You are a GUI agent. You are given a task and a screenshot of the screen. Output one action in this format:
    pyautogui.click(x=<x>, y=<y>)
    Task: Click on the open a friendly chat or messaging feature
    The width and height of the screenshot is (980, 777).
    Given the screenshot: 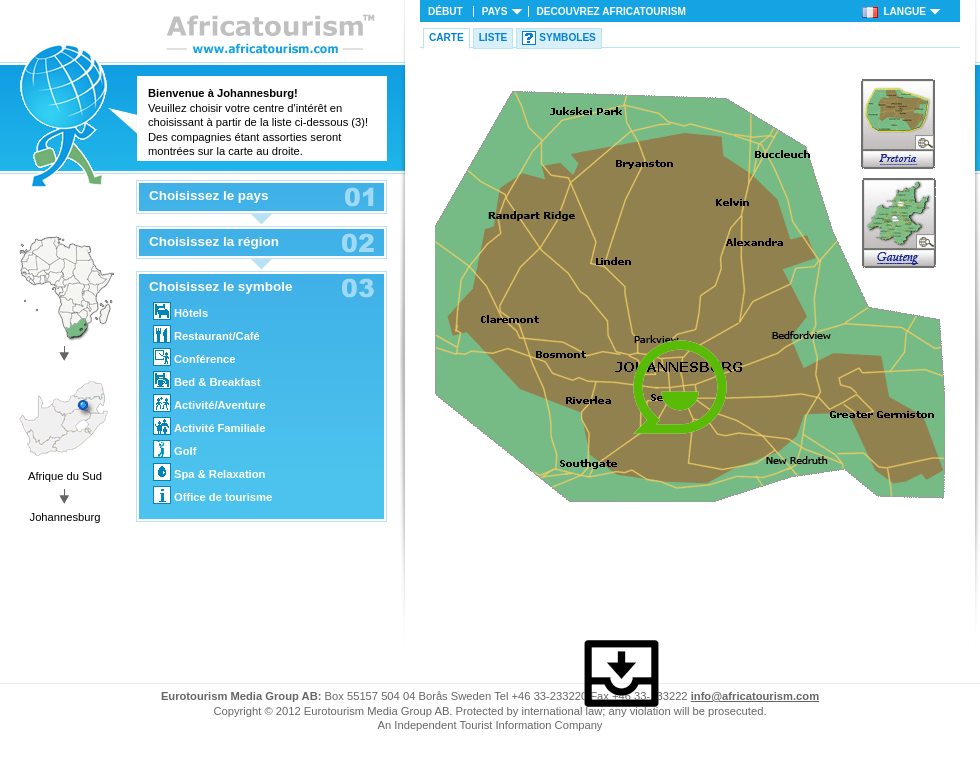 What is the action you would take?
    pyautogui.click(x=680, y=387)
    